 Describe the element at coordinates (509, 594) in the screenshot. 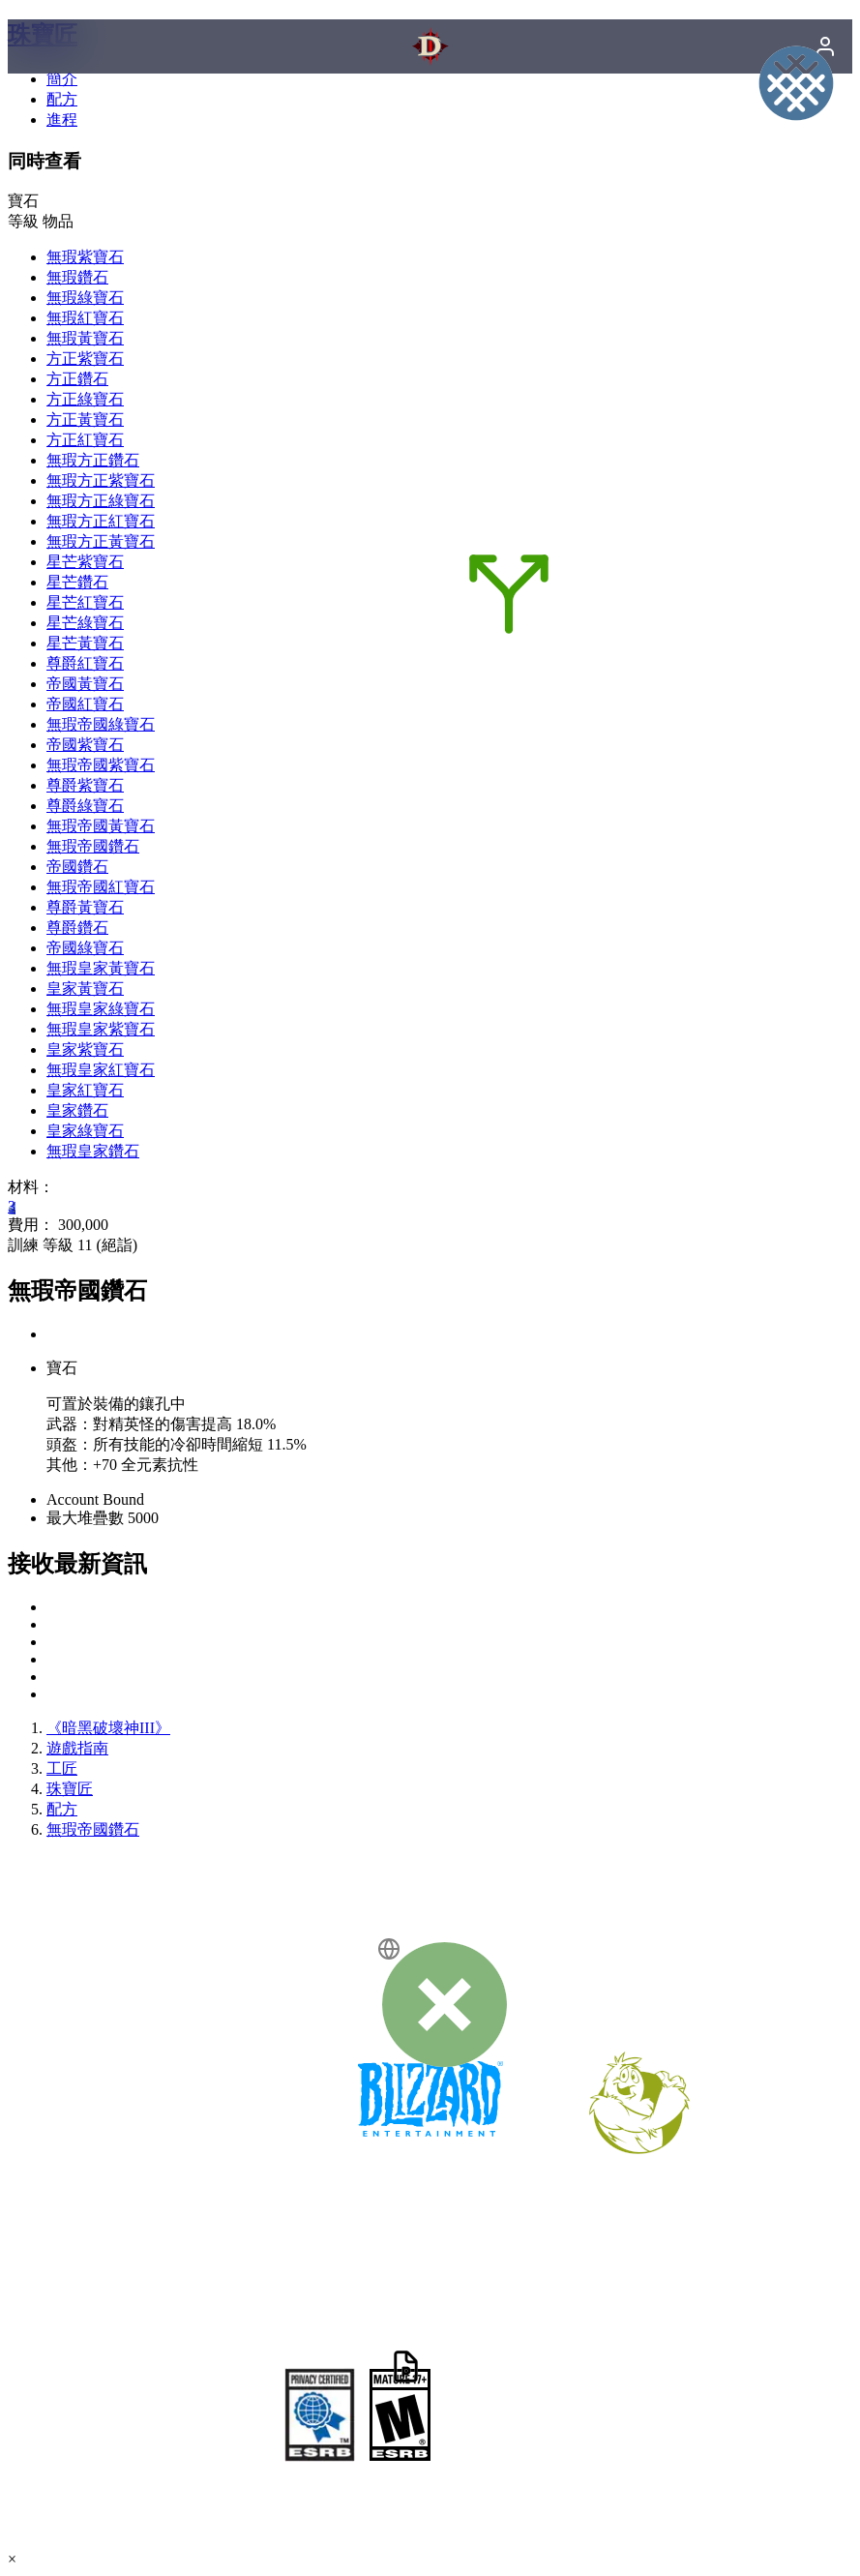

I see `split into two paths or options` at that location.